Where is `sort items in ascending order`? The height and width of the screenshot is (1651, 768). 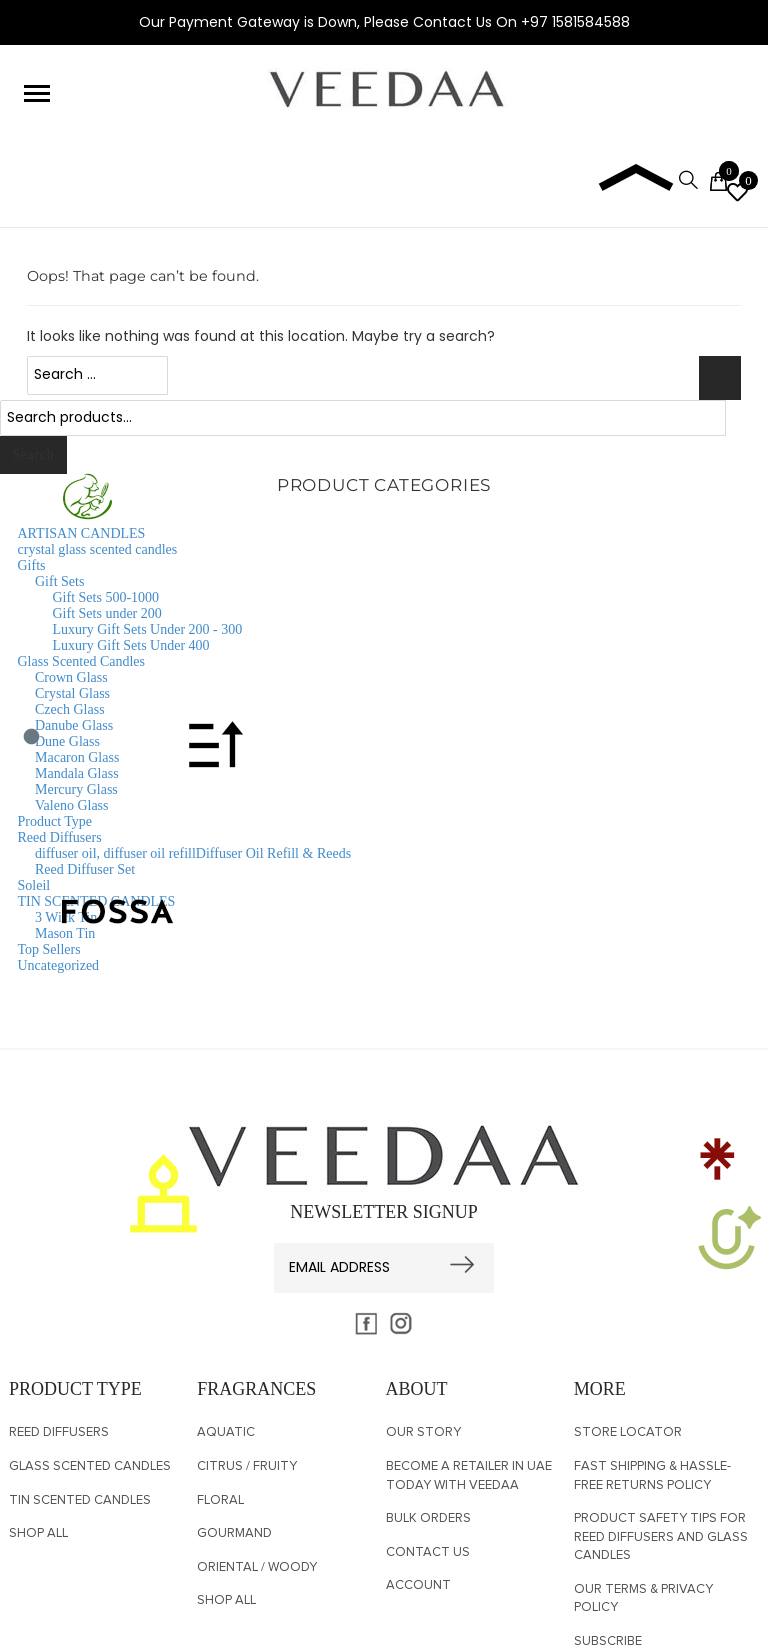 sort items in ascending order is located at coordinates (213, 745).